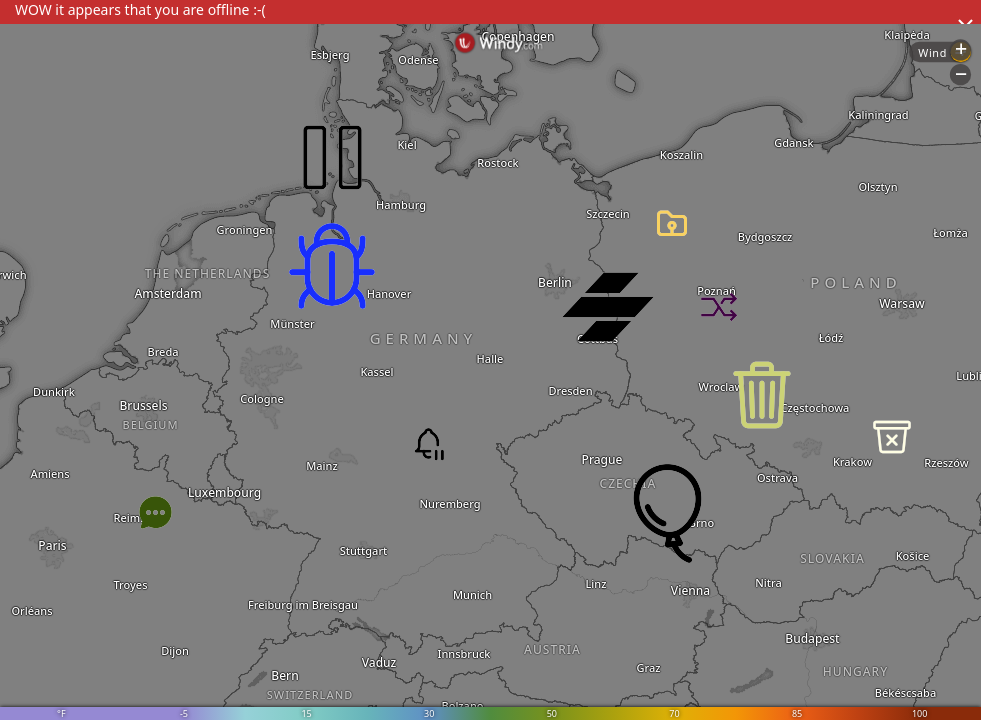 The width and height of the screenshot is (981, 720). Describe the element at coordinates (762, 395) in the screenshot. I see `delete this item` at that location.